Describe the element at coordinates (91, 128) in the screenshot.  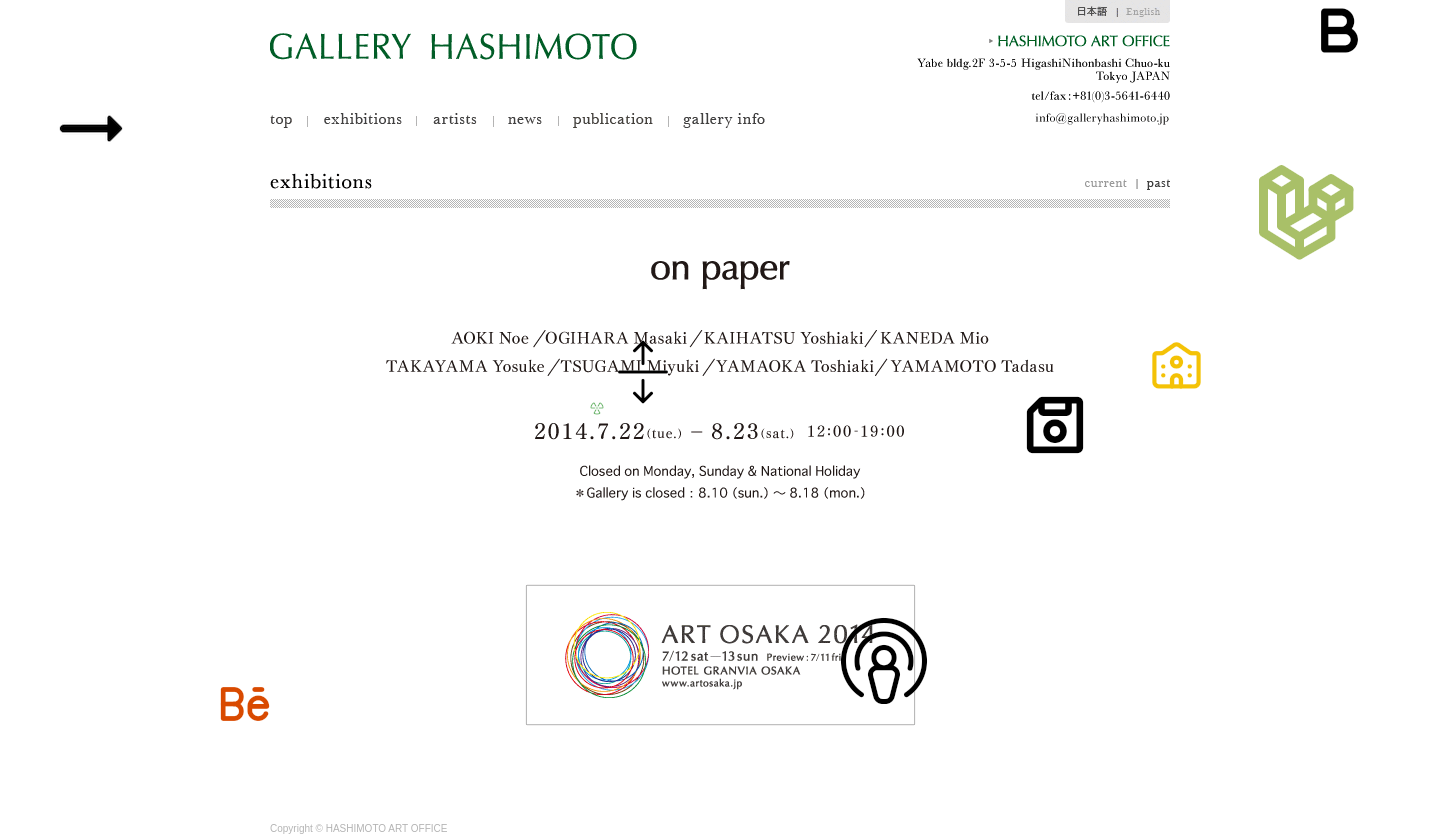
I see `navigate to the next item or screen` at that location.